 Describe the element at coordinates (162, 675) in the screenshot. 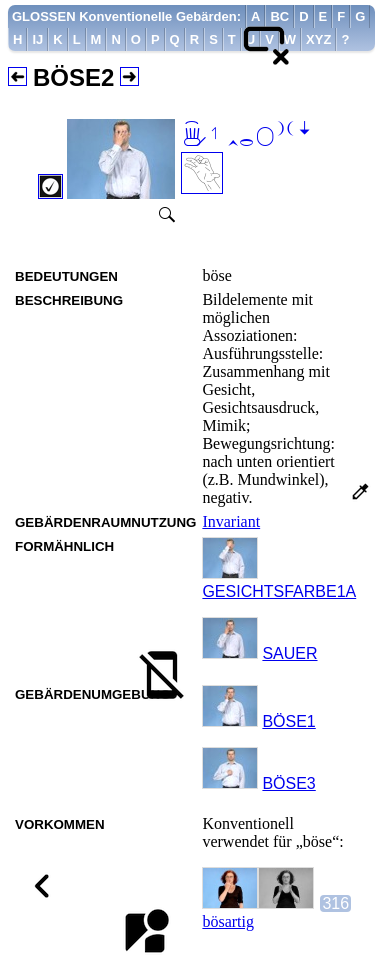

I see `disable mobile device or phone features` at that location.